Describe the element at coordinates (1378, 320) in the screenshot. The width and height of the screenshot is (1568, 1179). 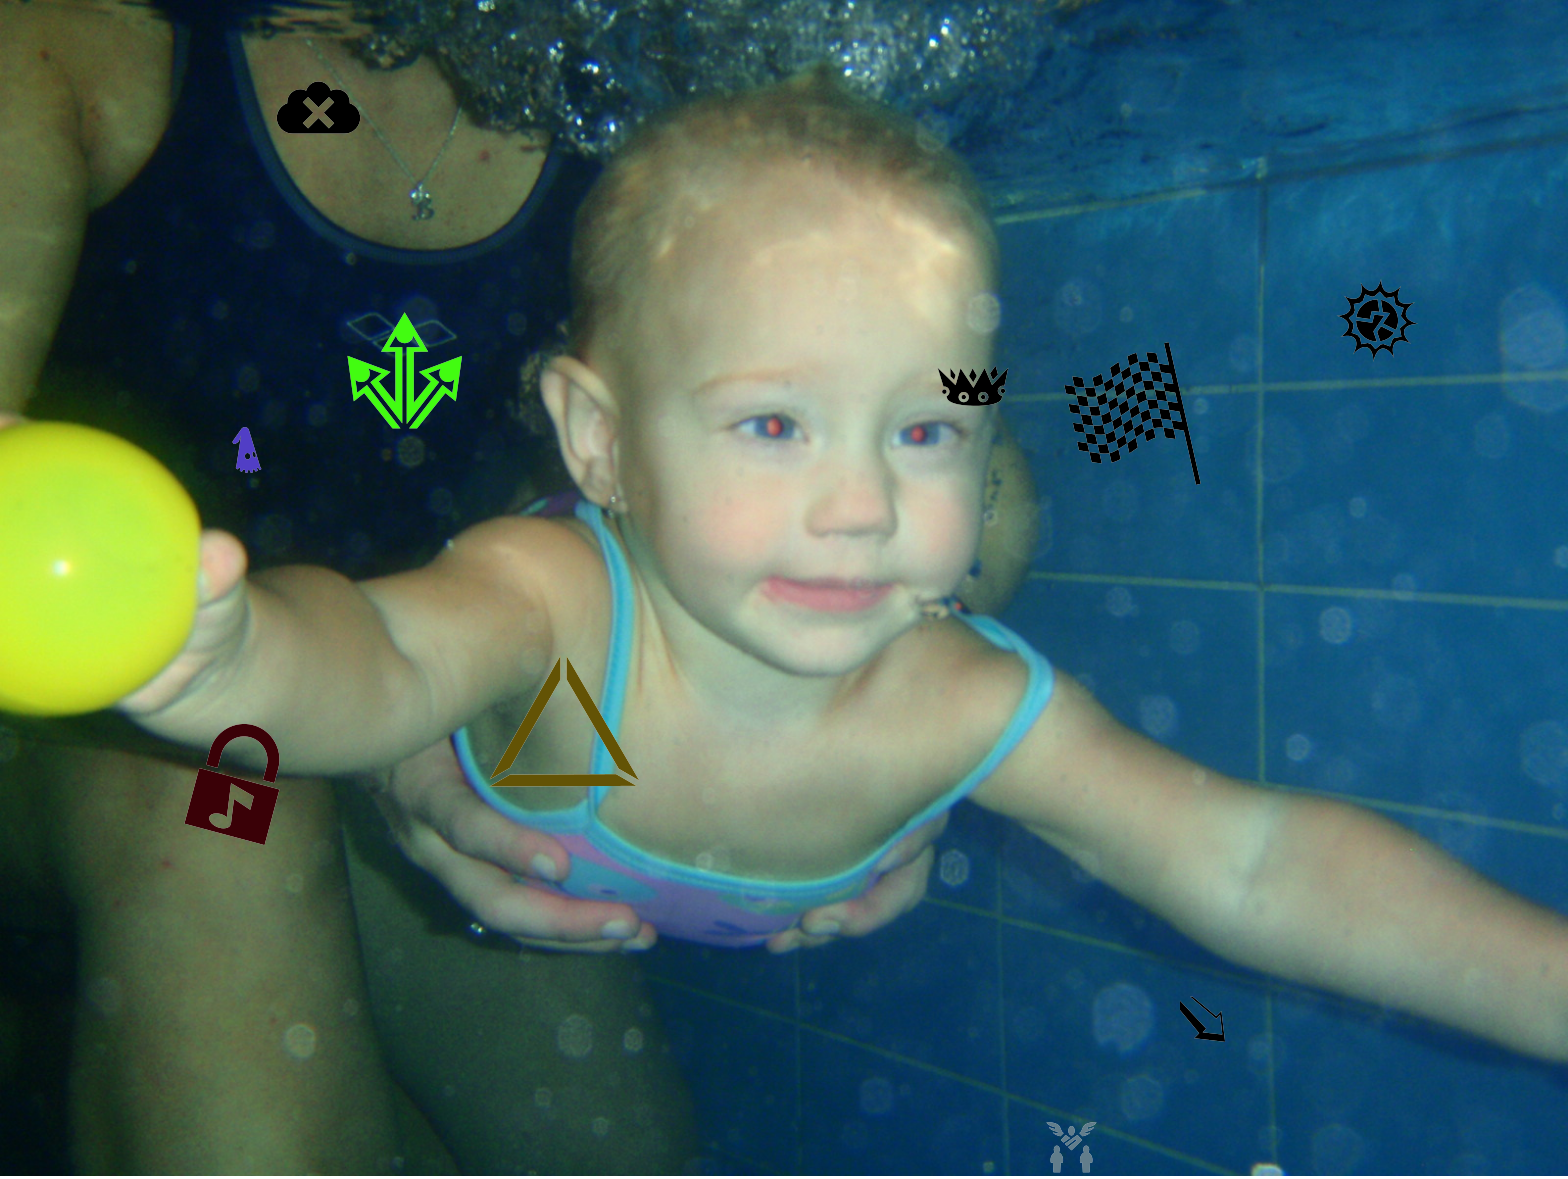
I see `indicates a power-up or special ability is active` at that location.